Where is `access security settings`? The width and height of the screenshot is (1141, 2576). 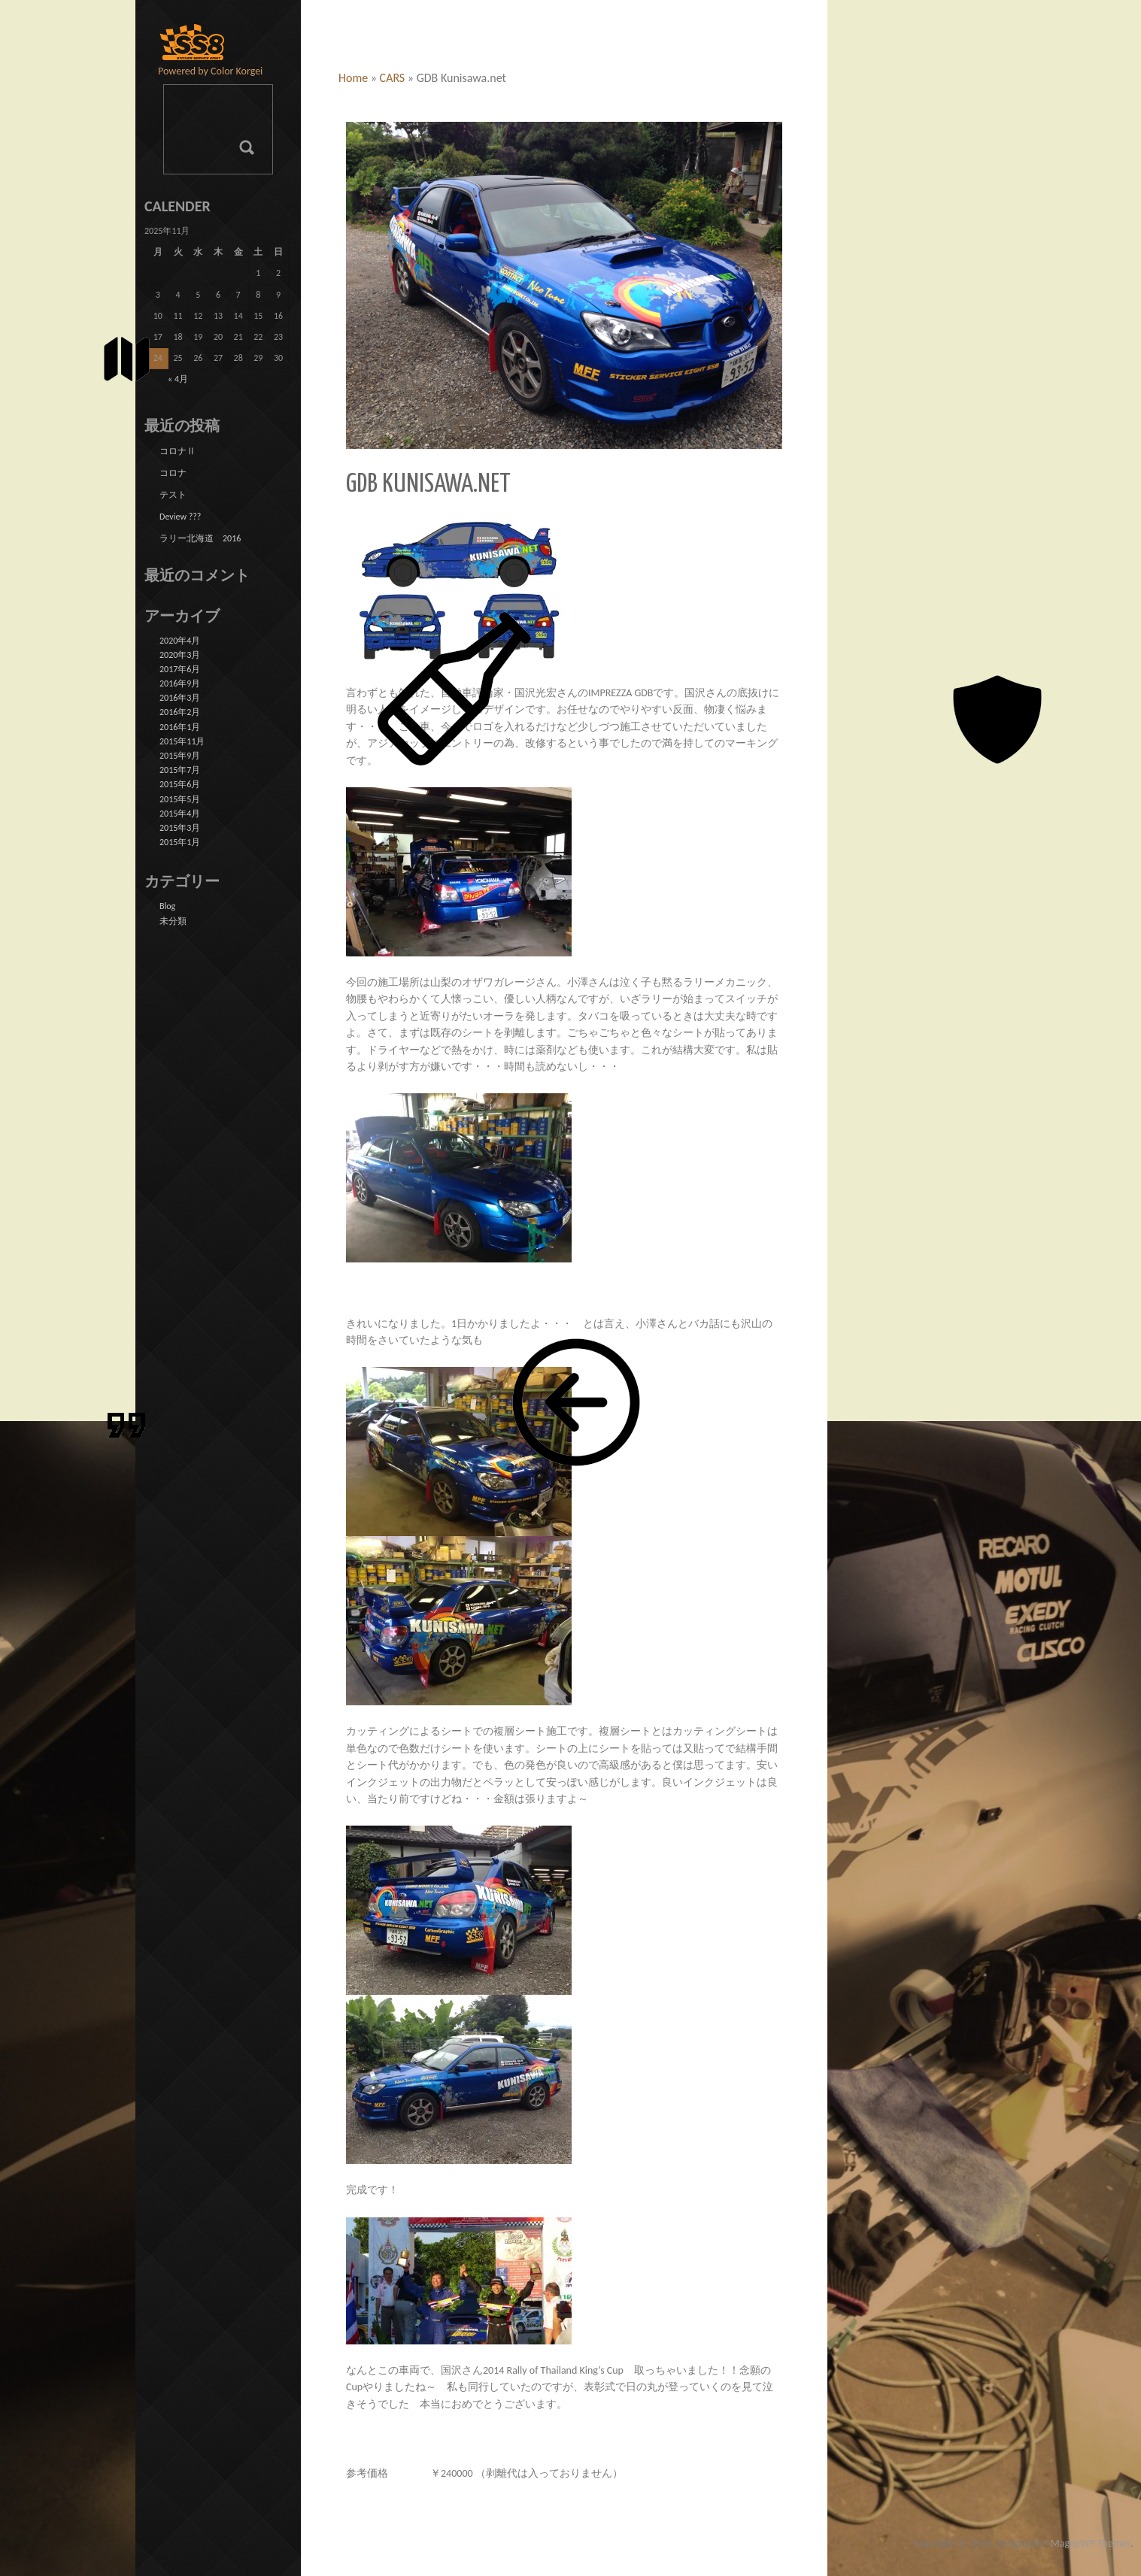
access security settings is located at coordinates (997, 720).